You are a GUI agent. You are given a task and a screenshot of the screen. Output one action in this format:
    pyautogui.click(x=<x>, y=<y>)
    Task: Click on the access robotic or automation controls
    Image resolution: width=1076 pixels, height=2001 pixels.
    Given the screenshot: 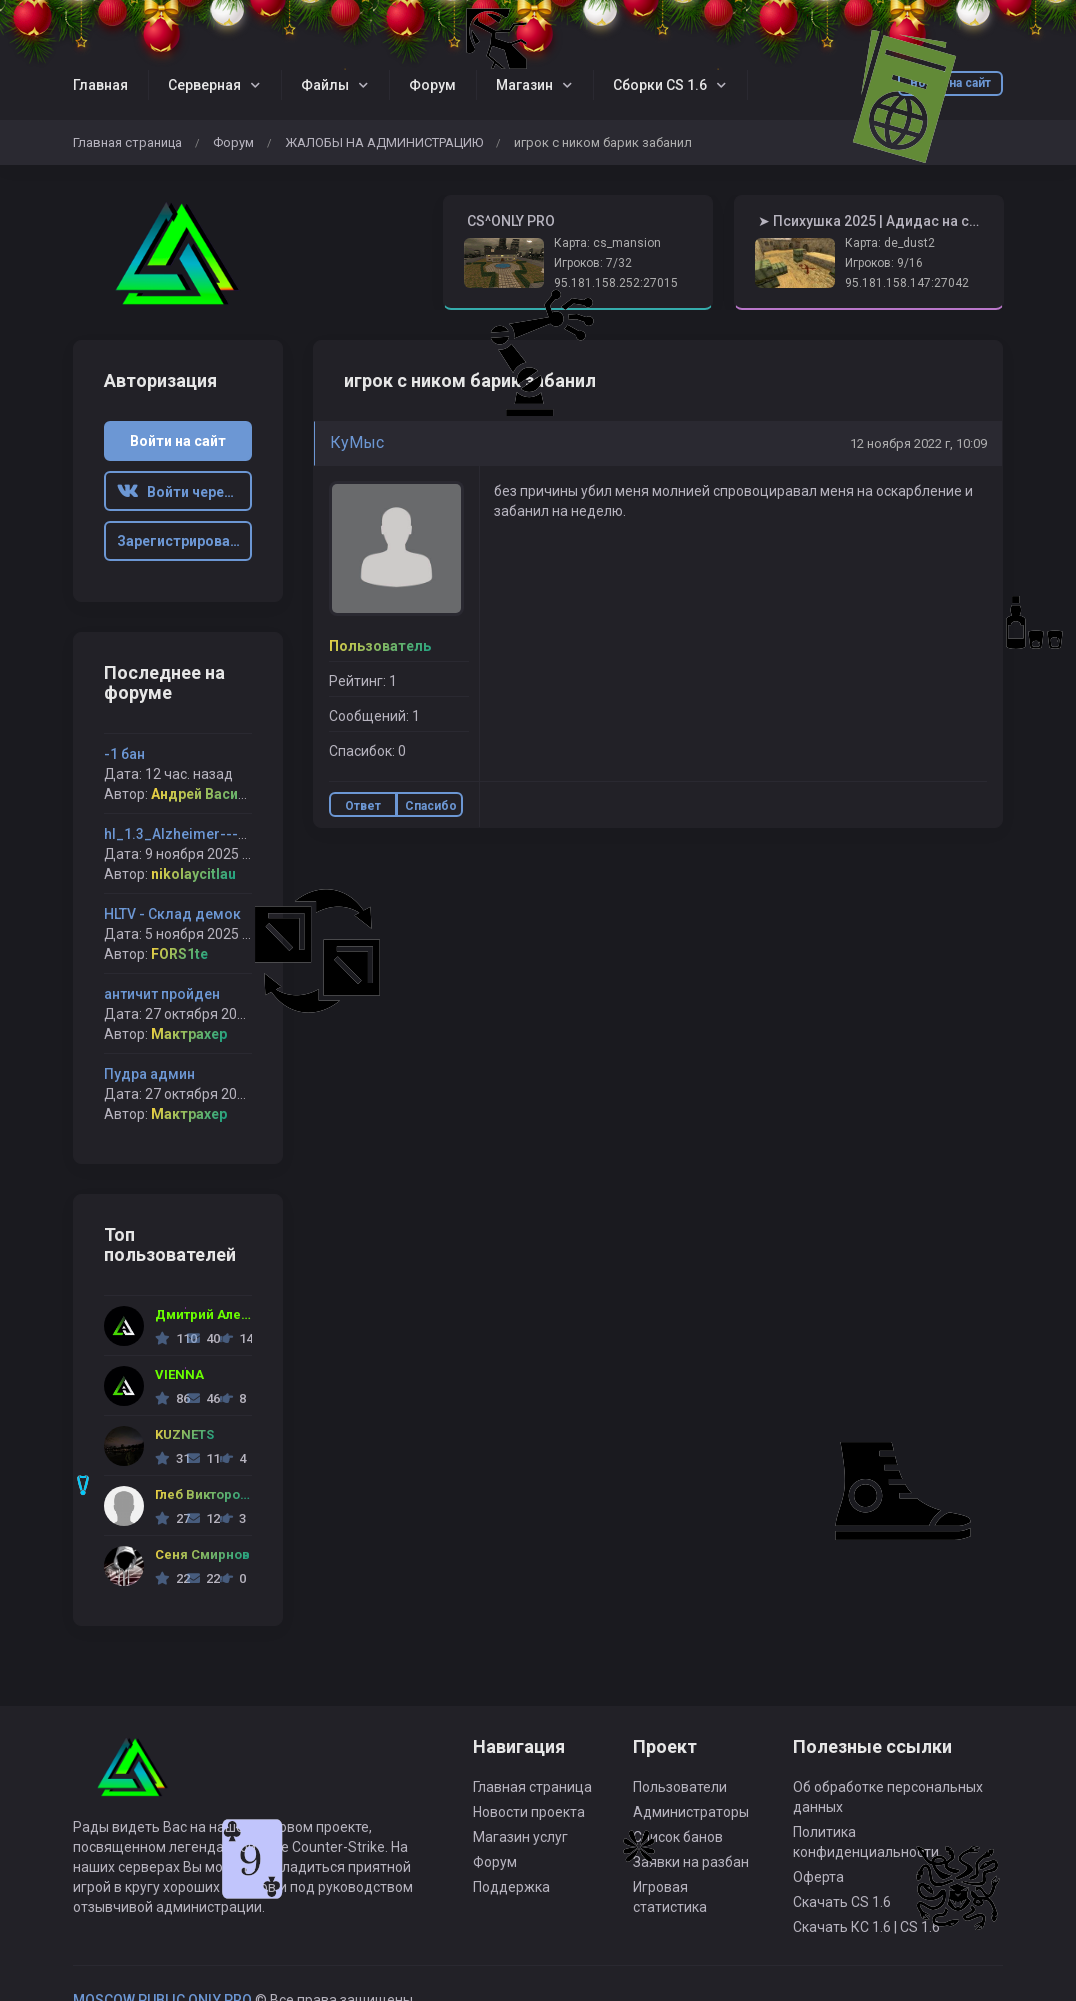 What is the action you would take?
    pyautogui.click(x=537, y=350)
    